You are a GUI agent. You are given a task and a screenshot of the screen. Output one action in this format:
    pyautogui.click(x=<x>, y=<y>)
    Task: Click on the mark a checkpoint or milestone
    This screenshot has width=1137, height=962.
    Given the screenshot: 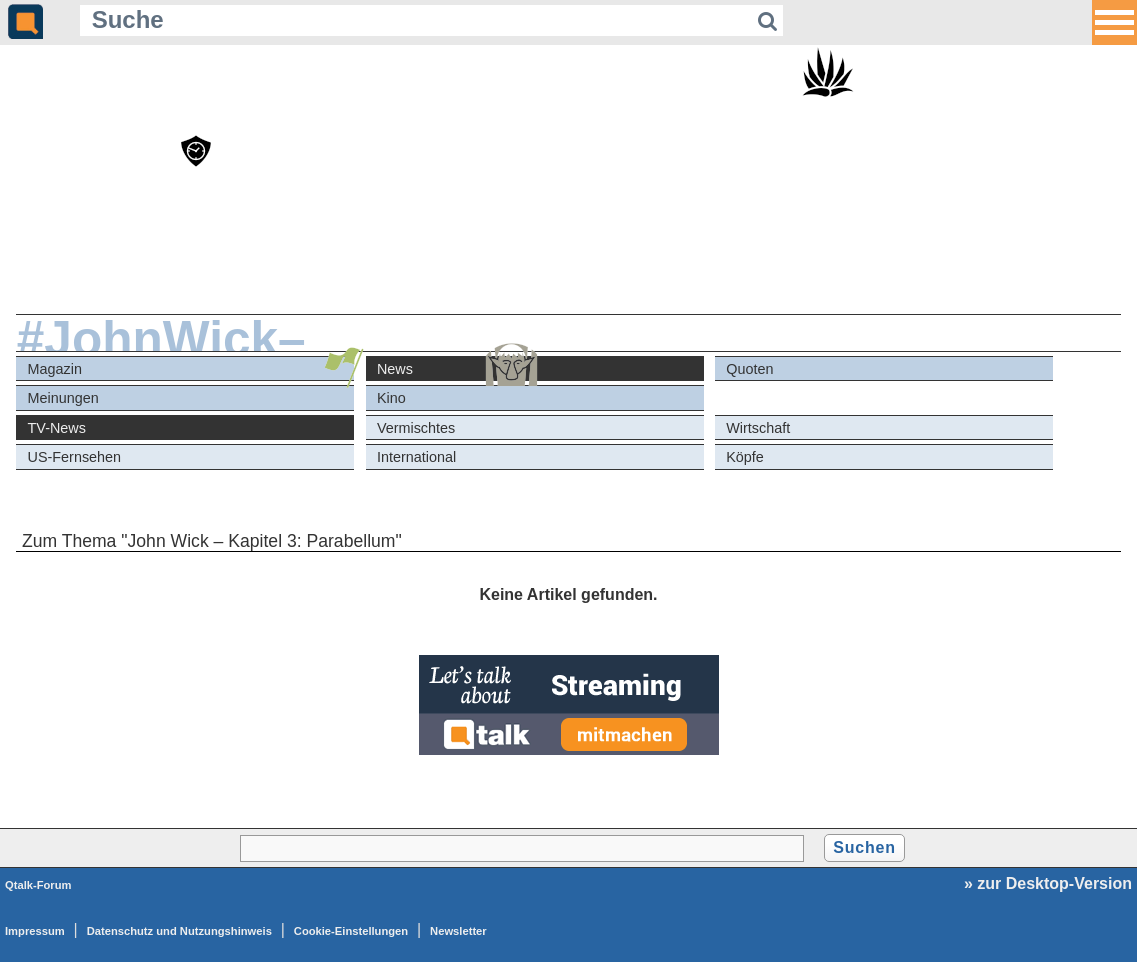 What is the action you would take?
    pyautogui.click(x=343, y=367)
    